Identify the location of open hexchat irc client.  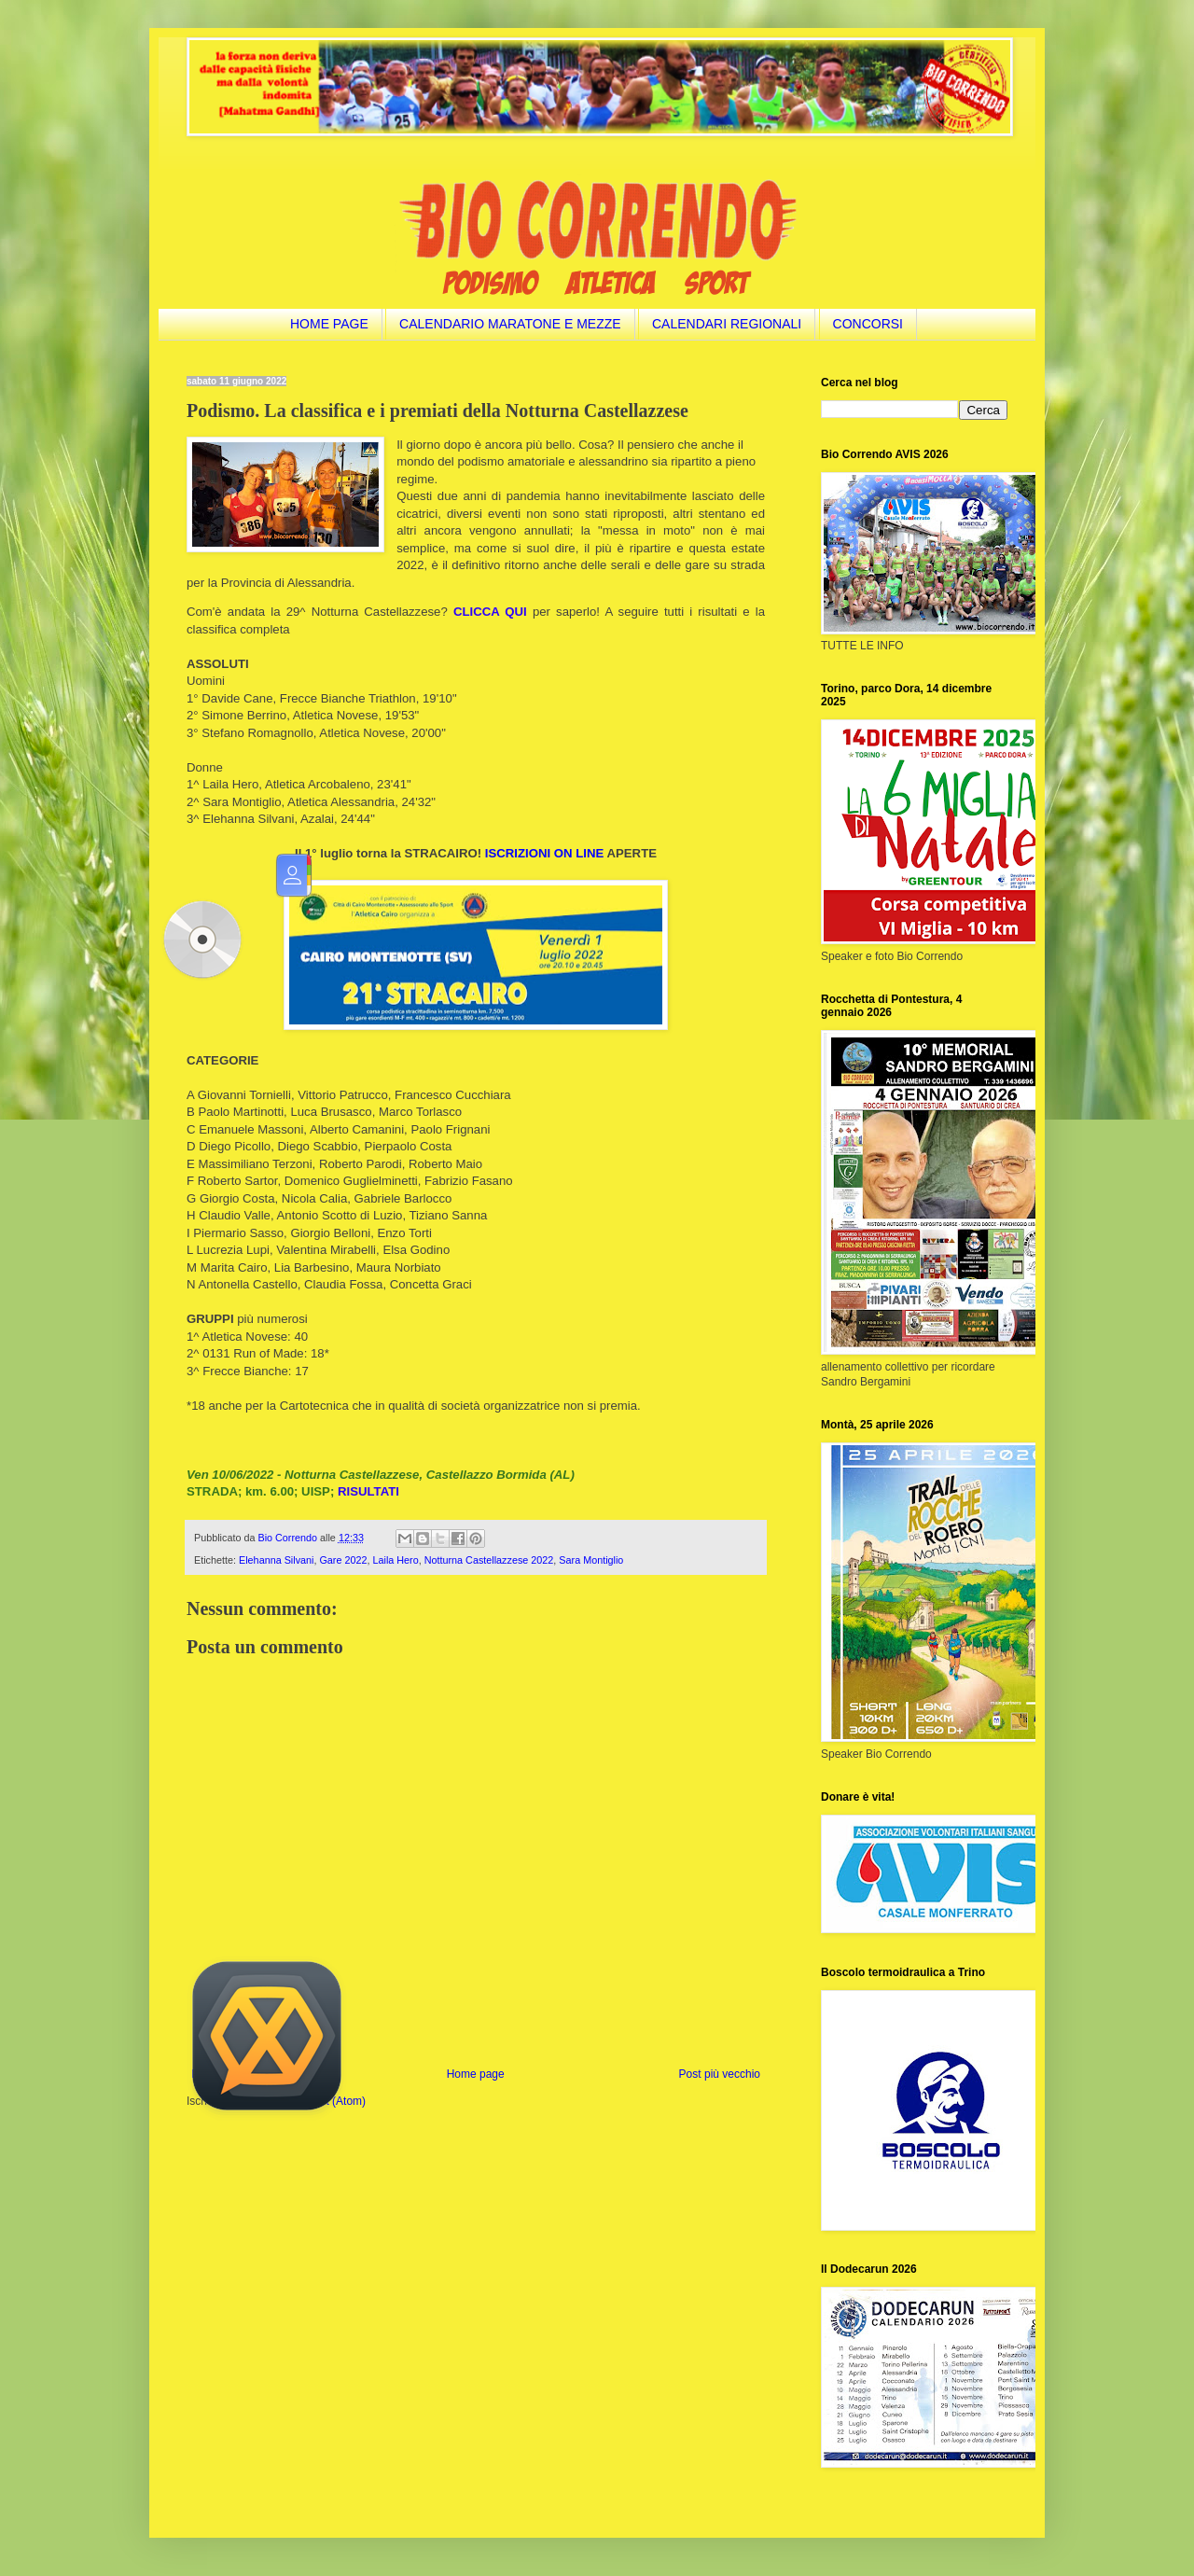
(267, 2036).